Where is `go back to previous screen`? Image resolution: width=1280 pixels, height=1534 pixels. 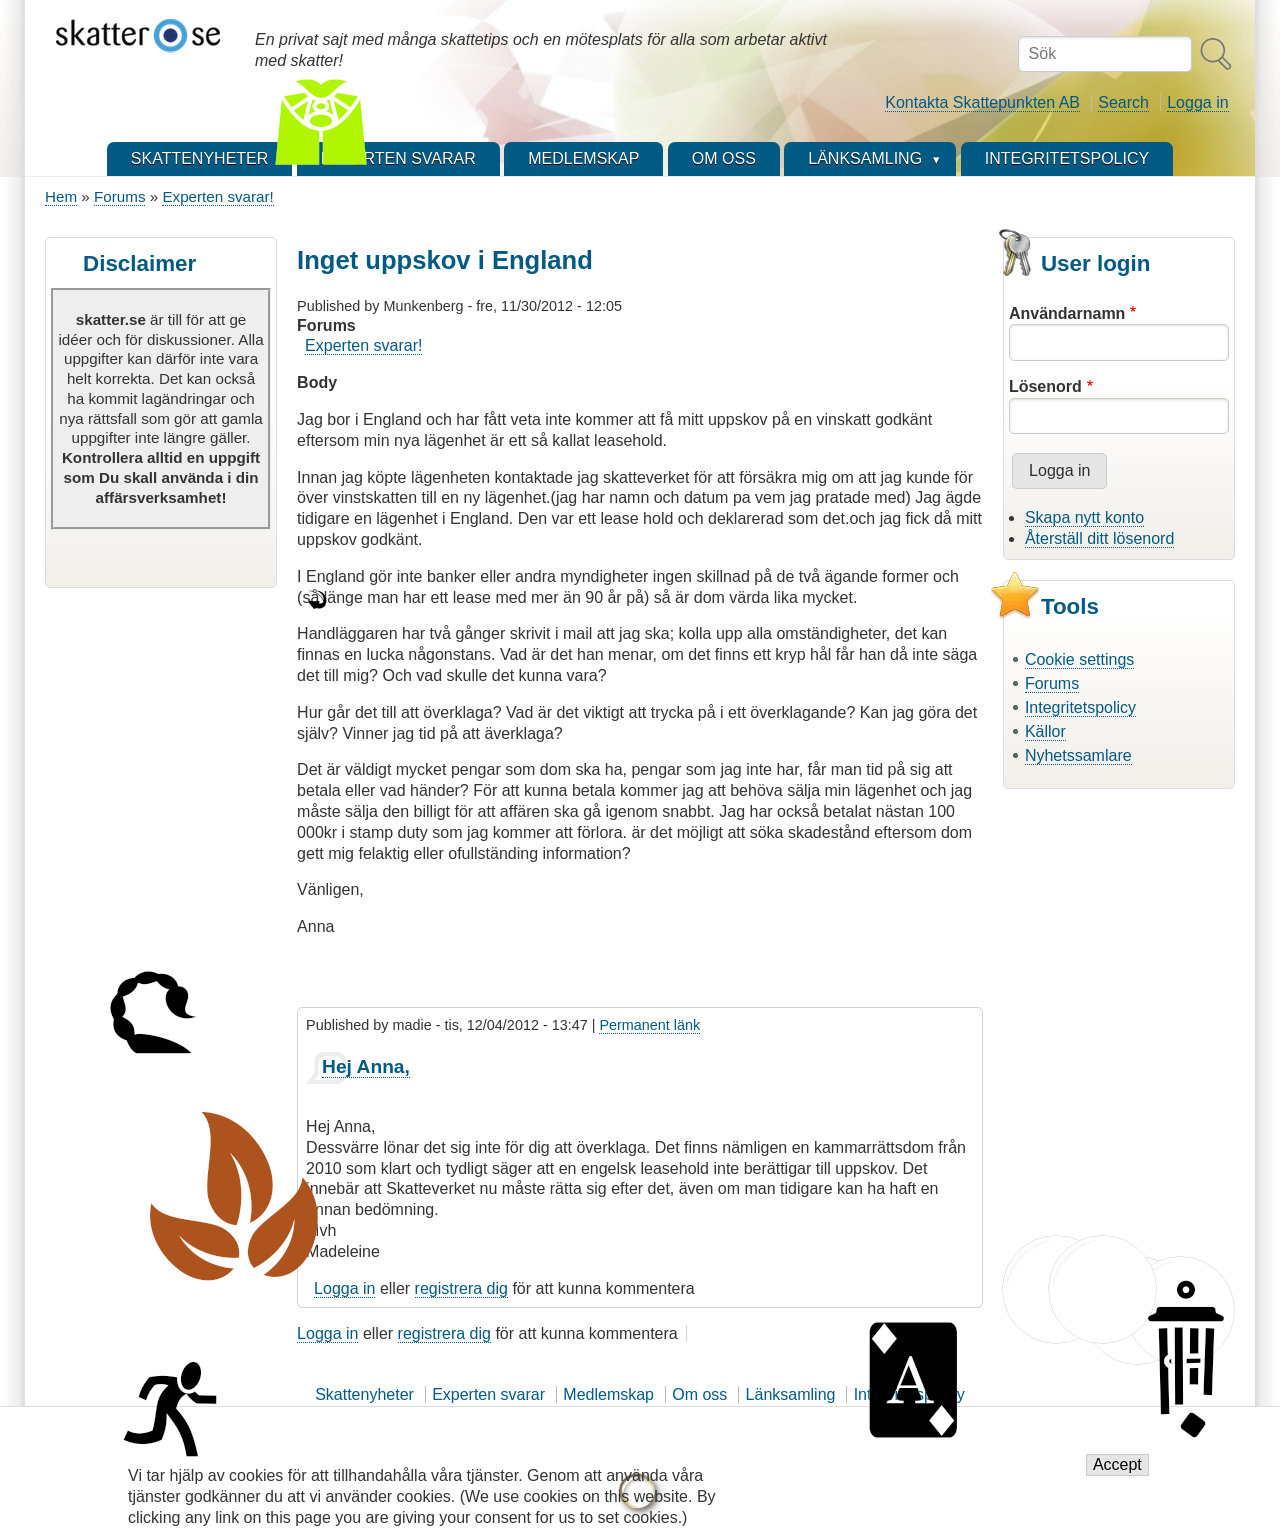
go back to previous screen is located at coordinates (317, 600).